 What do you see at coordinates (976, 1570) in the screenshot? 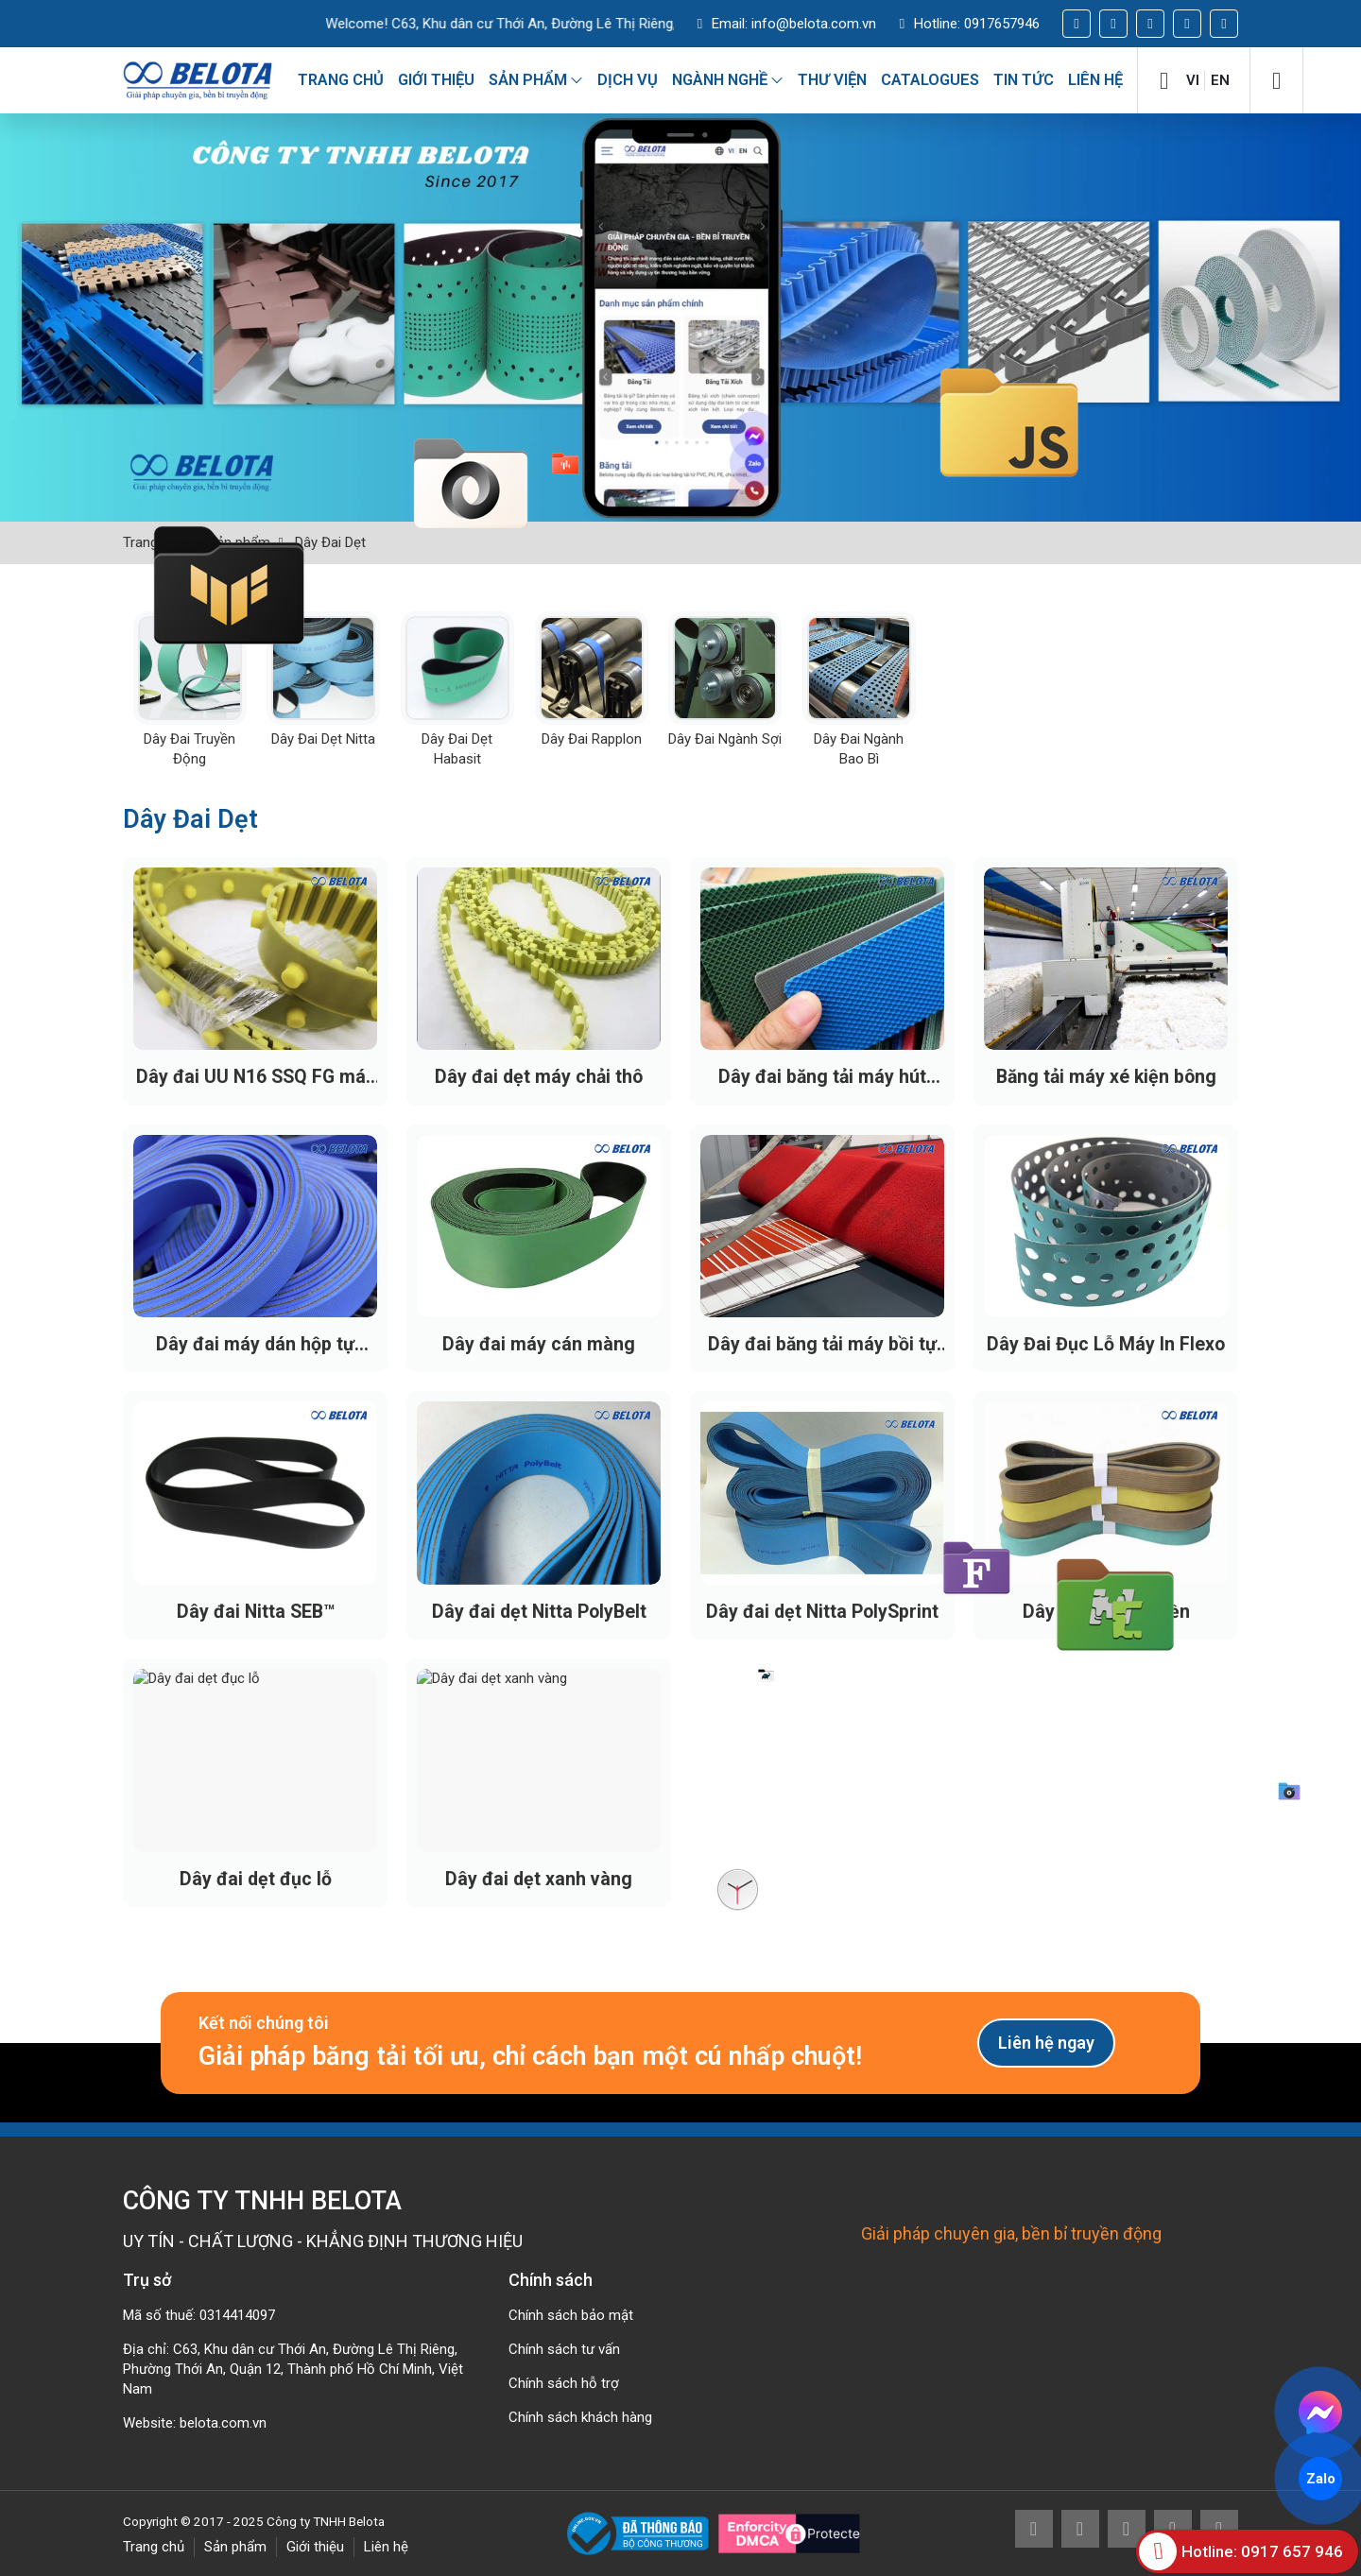
I see `folder containing fortran source code files` at bounding box center [976, 1570].